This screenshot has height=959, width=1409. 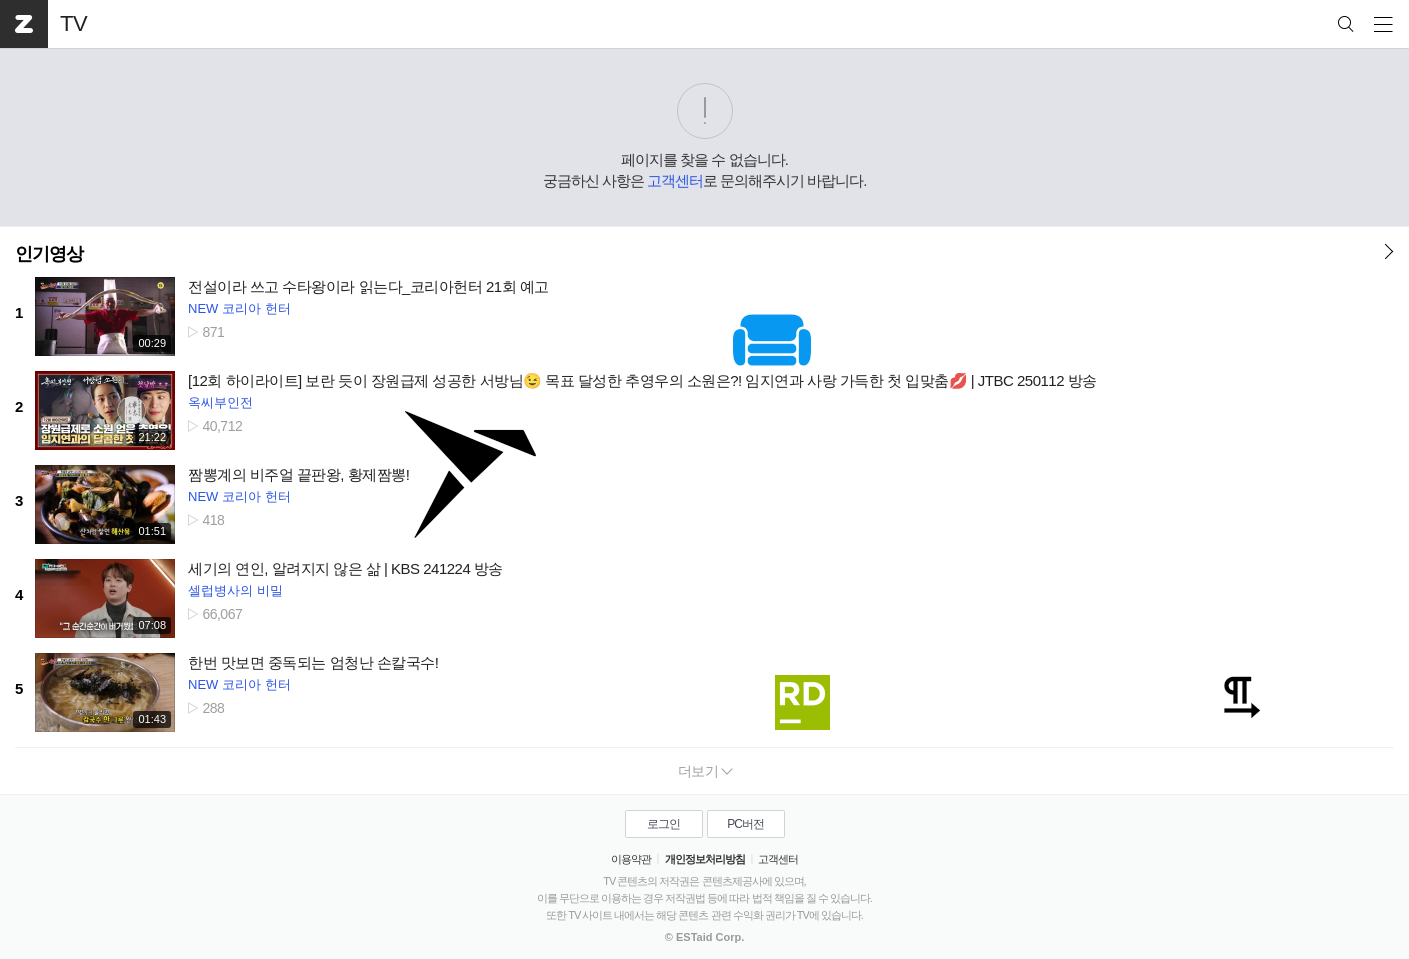 What do you see at coordinates (772, 340) in the screenshot?
I see `apache couchdb database service` at bounding box center [772, 340].